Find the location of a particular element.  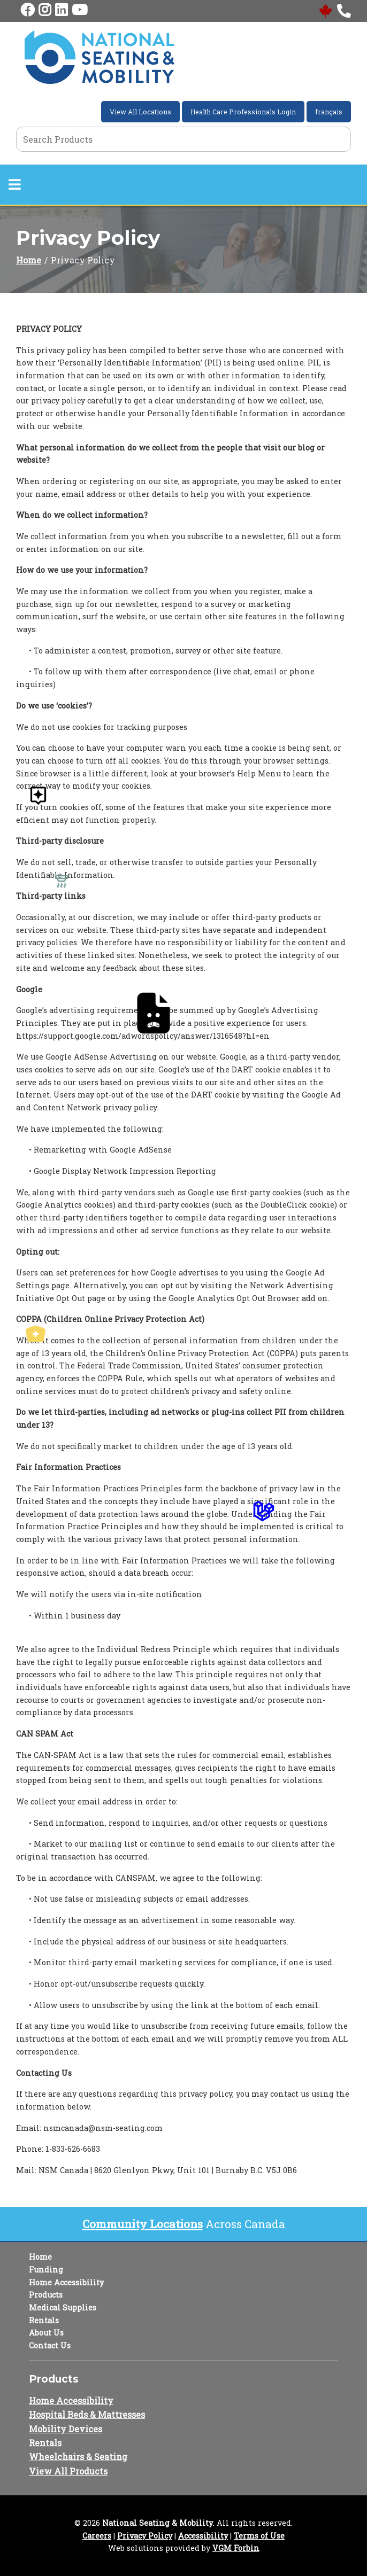

smoke detector alert or status indicator is located at coordinates (62, 881).